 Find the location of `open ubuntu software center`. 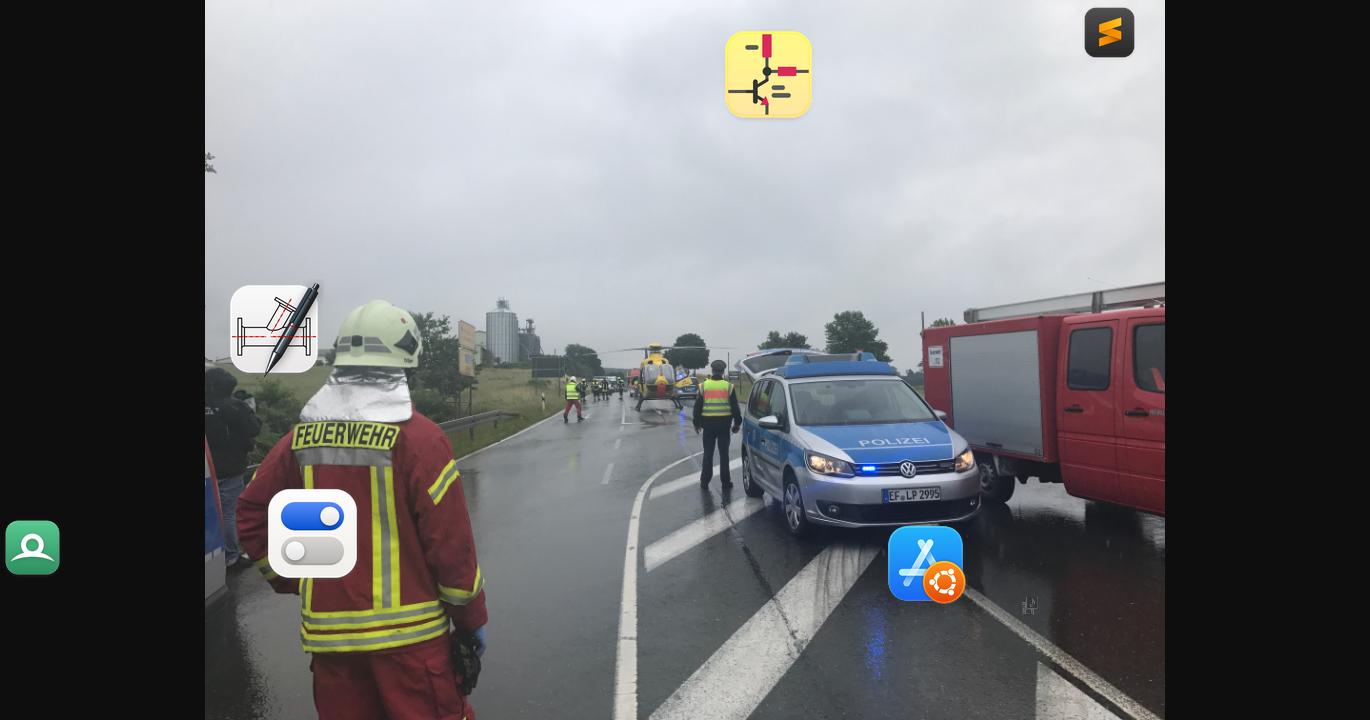

open ubuntu software center is located at coordinates (925, 563).